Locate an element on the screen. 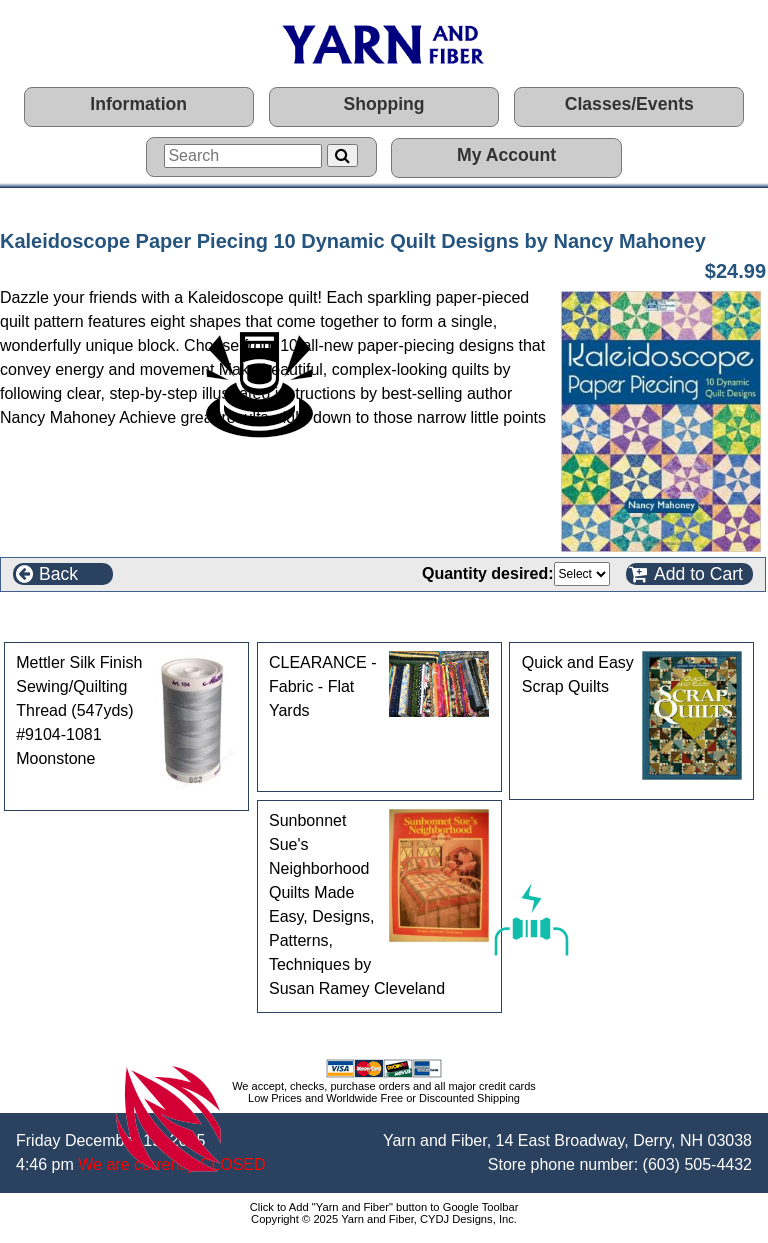 This screenshot has height=1243, width=768. indicates wind or air movement effect is located at coordinates (168, 1118).